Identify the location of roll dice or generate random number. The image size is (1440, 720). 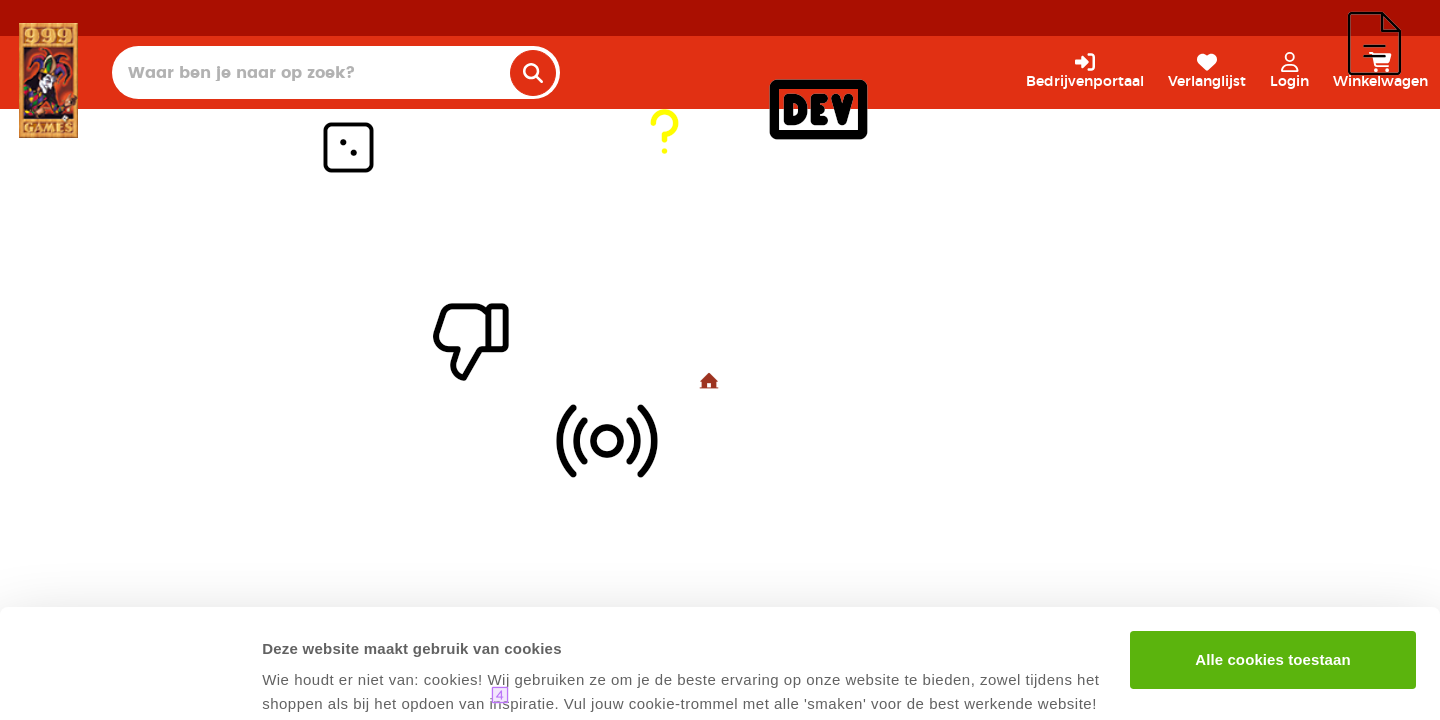
(348, 147).